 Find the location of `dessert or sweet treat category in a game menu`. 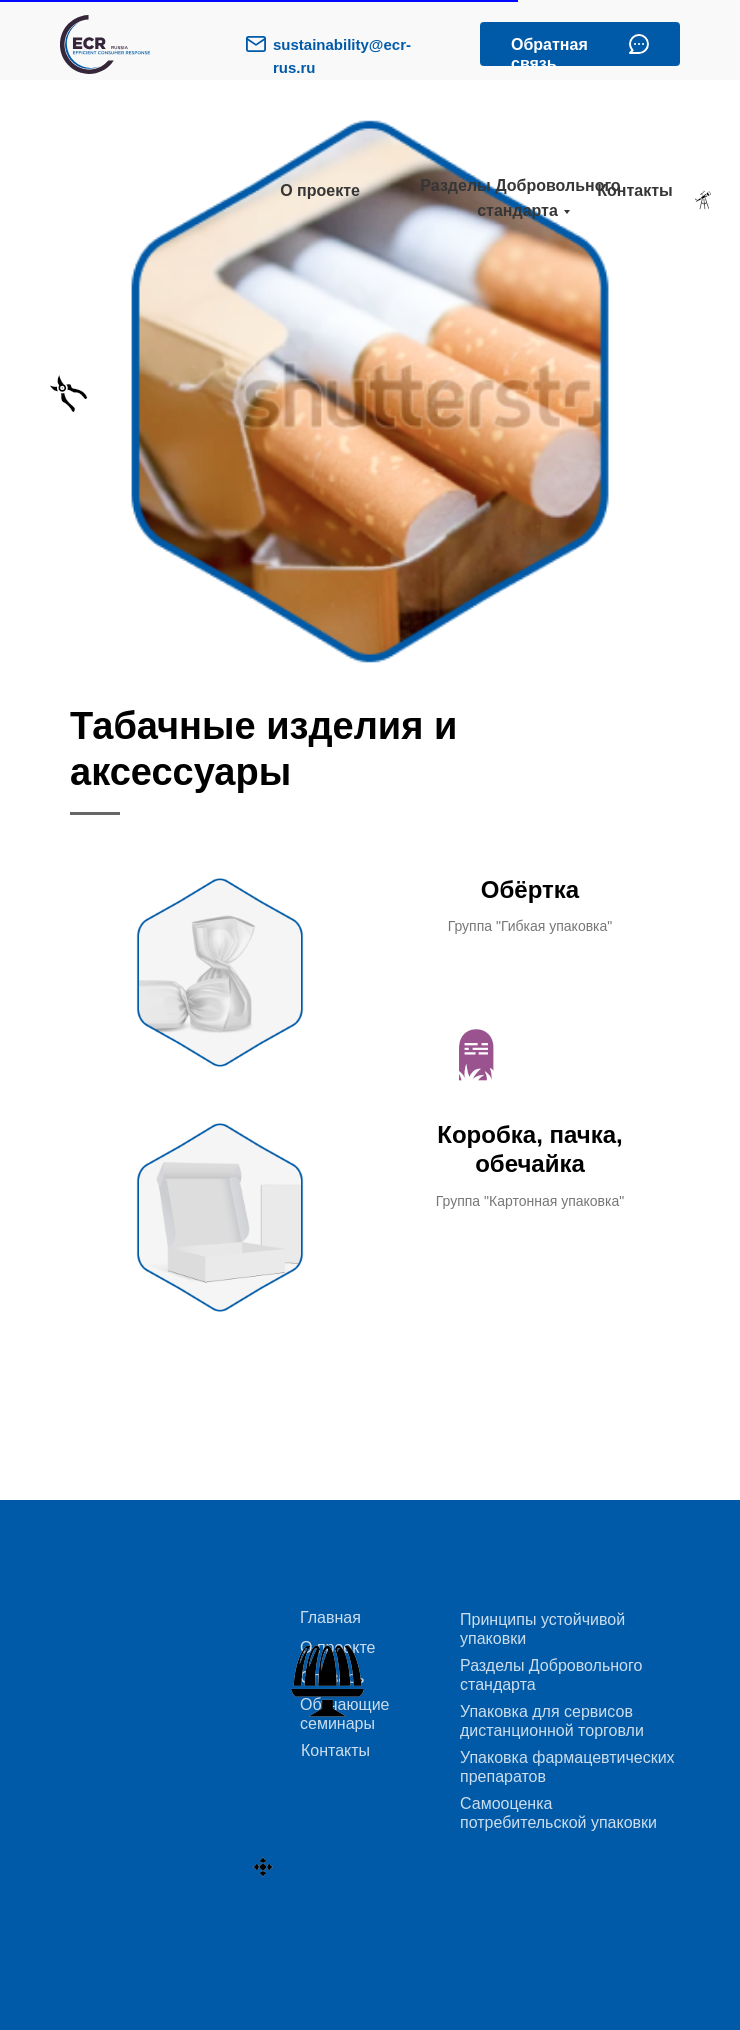

dessert or sweet treat category in a game menu is located at coordinates (327, 1676).